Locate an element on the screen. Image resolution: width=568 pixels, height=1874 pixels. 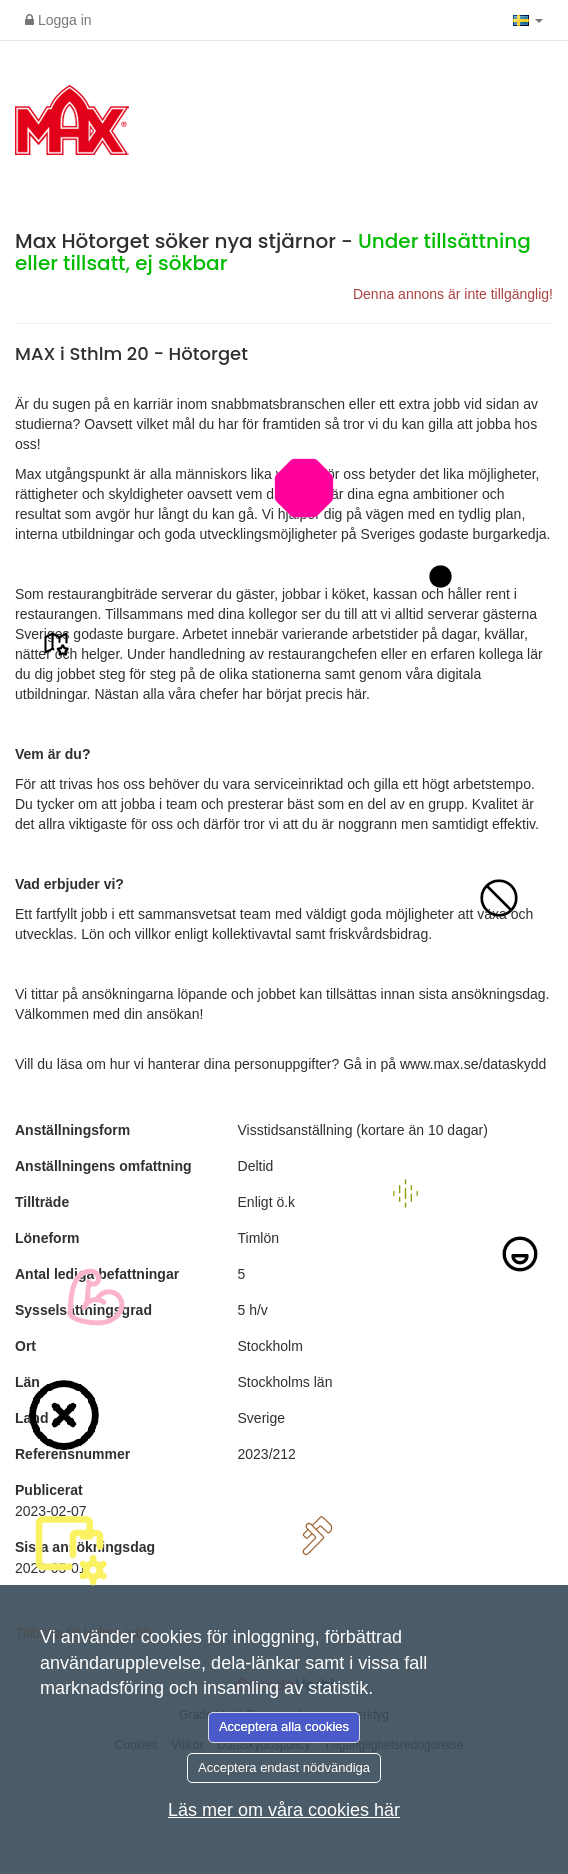
indicates a blocked or prohibited action is located at coordinates (499, 898).